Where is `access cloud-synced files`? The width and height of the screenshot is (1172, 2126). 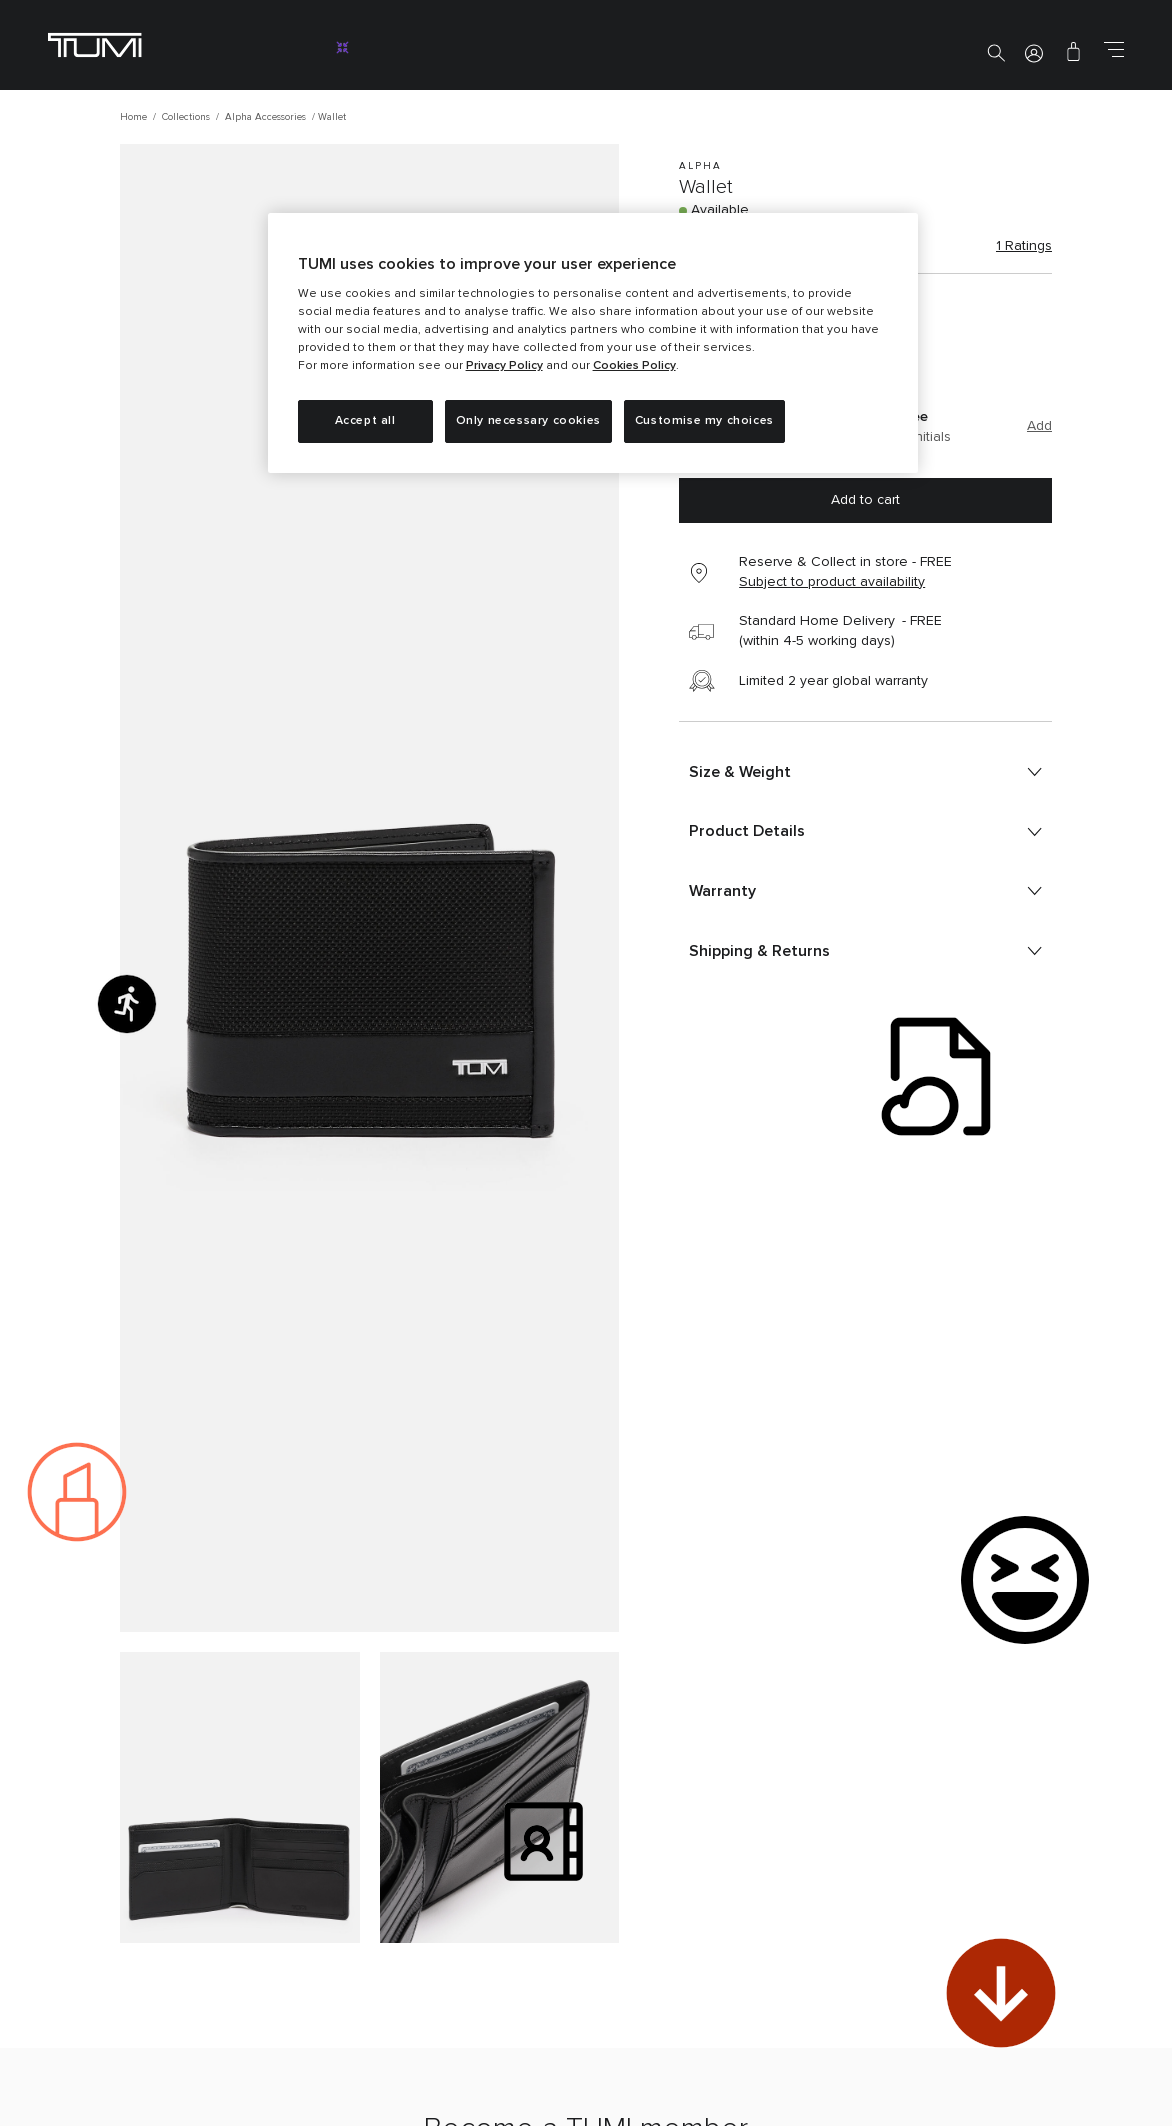 access cloud-synced files is located at coordinates (940, 1076).